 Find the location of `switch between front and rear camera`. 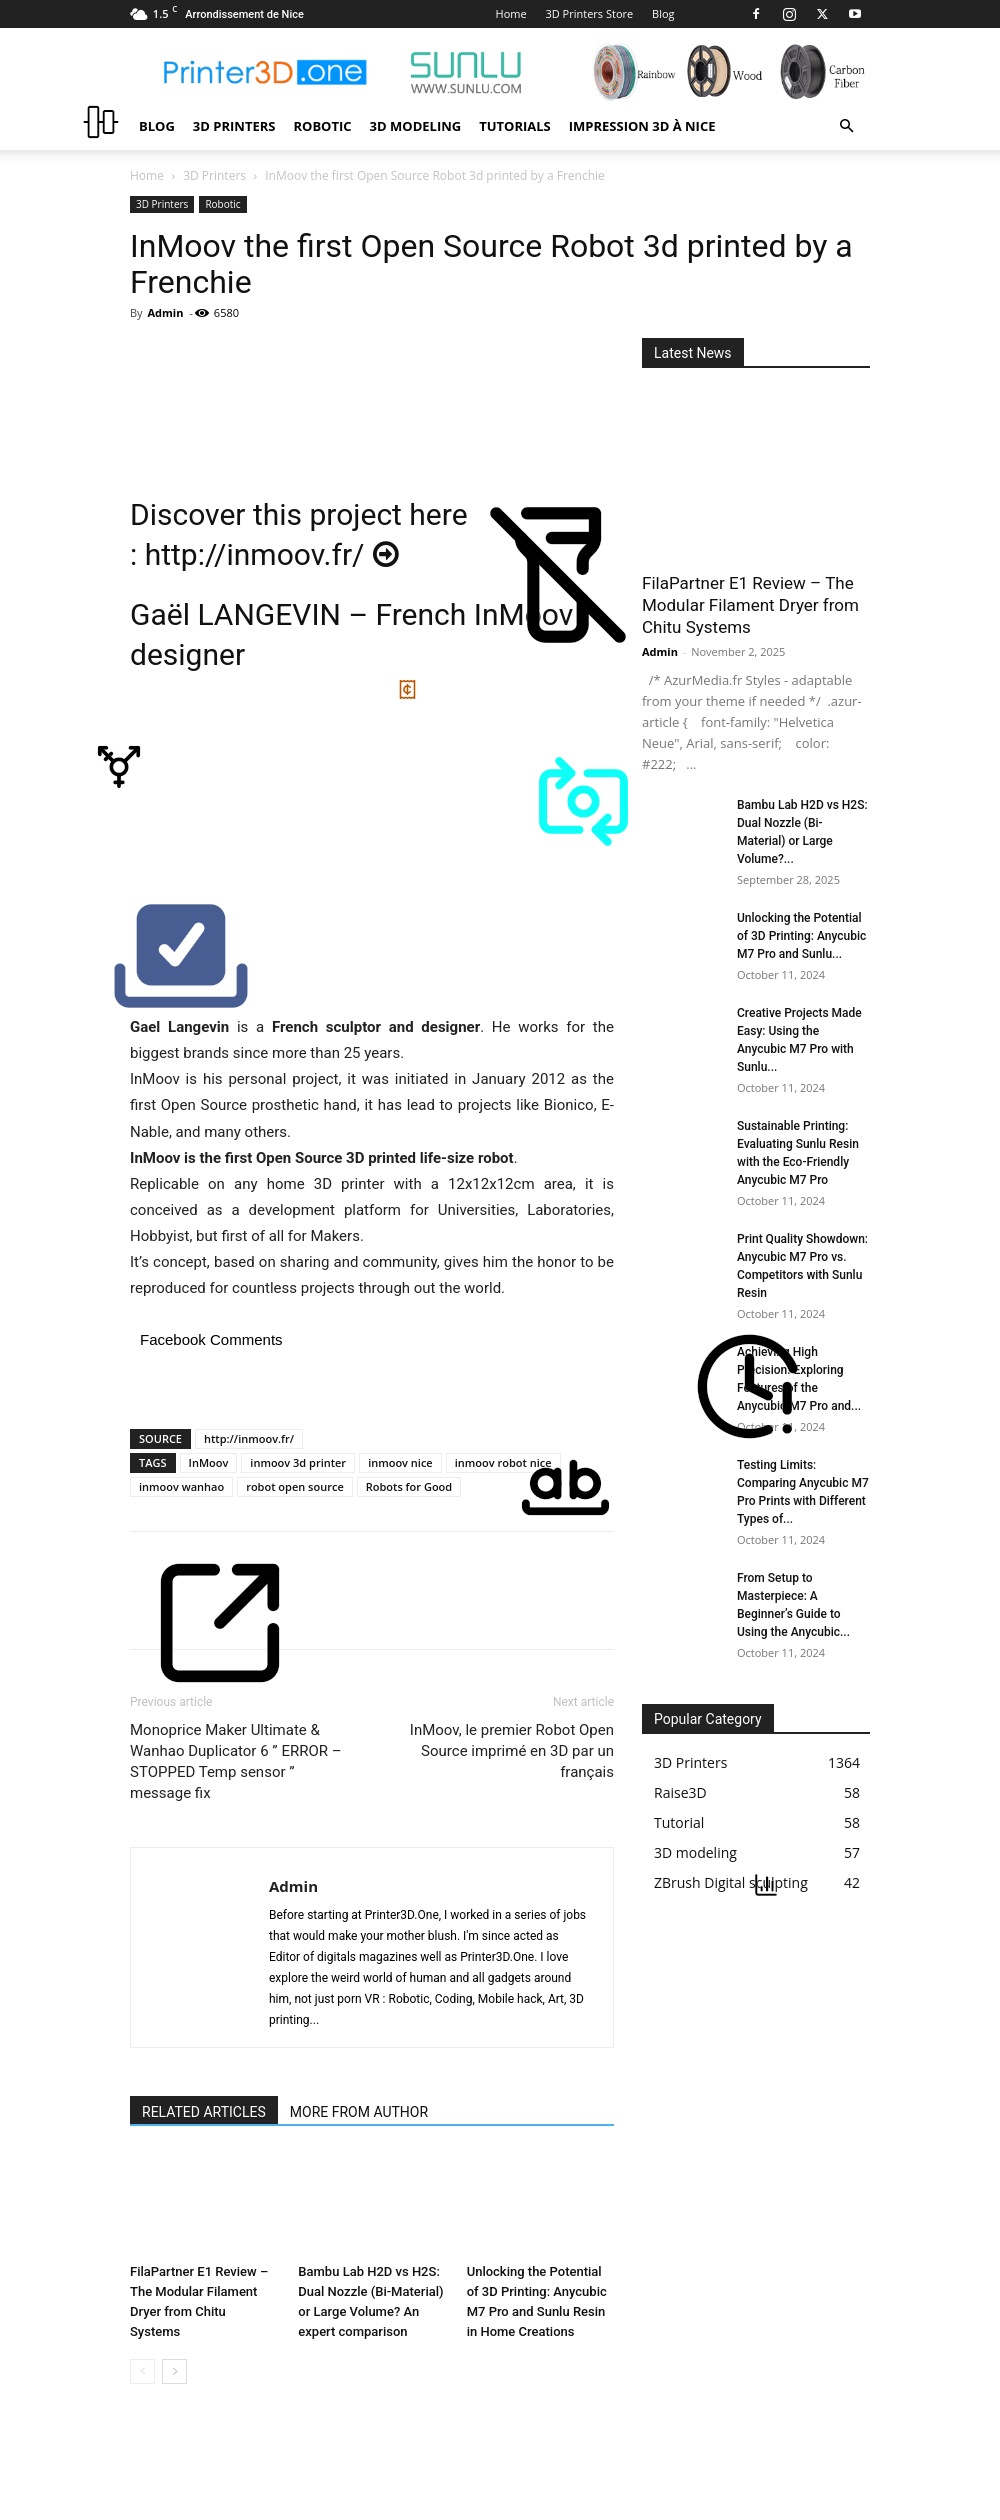

switch between front and rear camera is located at coordinates (583, 801).